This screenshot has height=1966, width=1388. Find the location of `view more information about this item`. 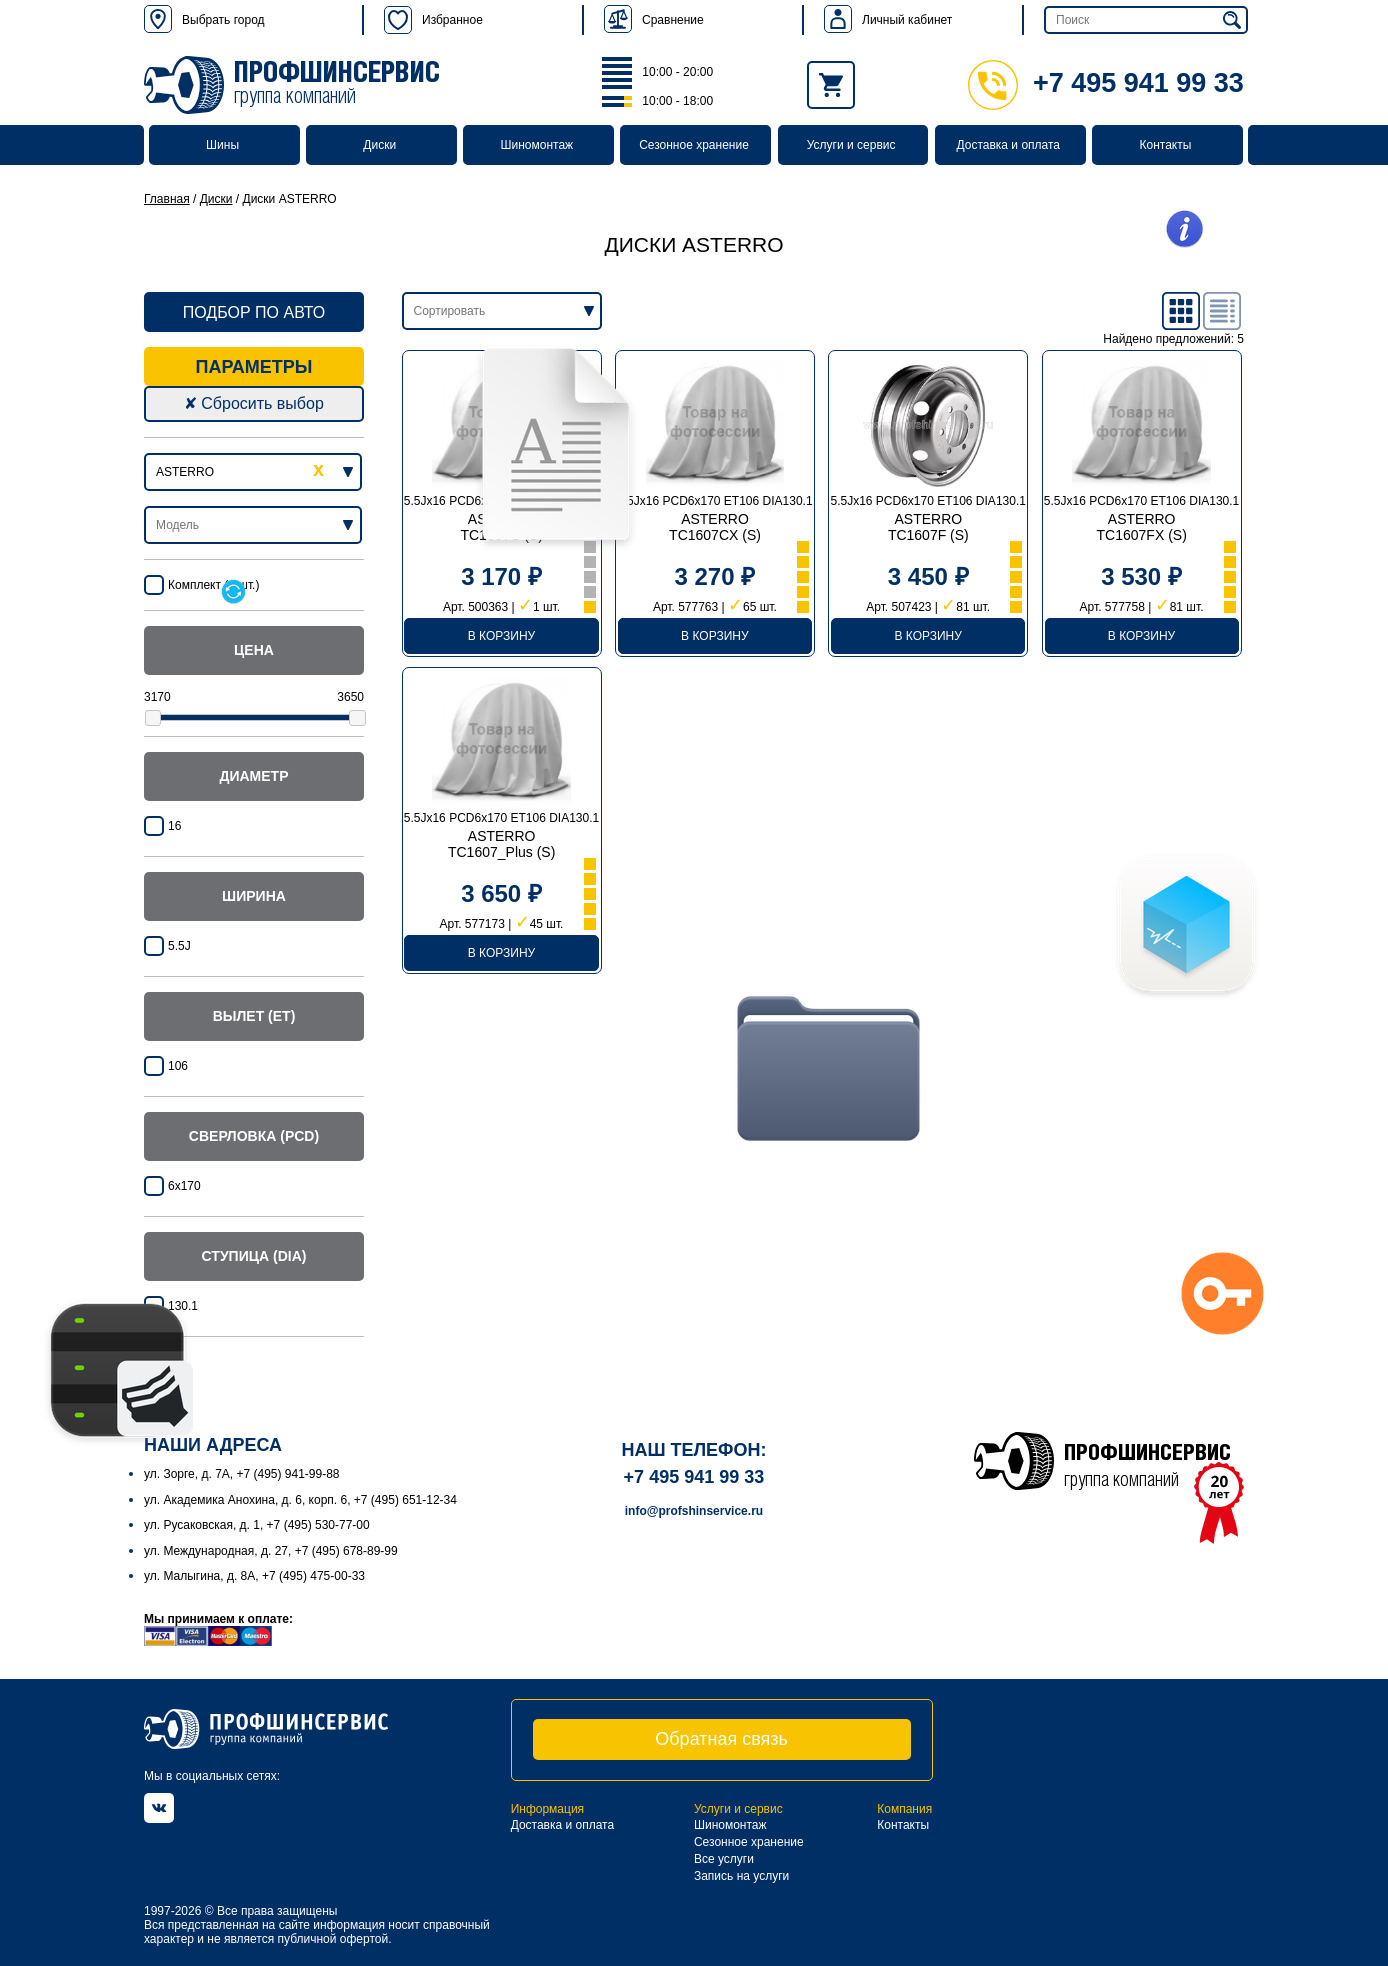

view more information about this item is located at coordinates (1184, 228).